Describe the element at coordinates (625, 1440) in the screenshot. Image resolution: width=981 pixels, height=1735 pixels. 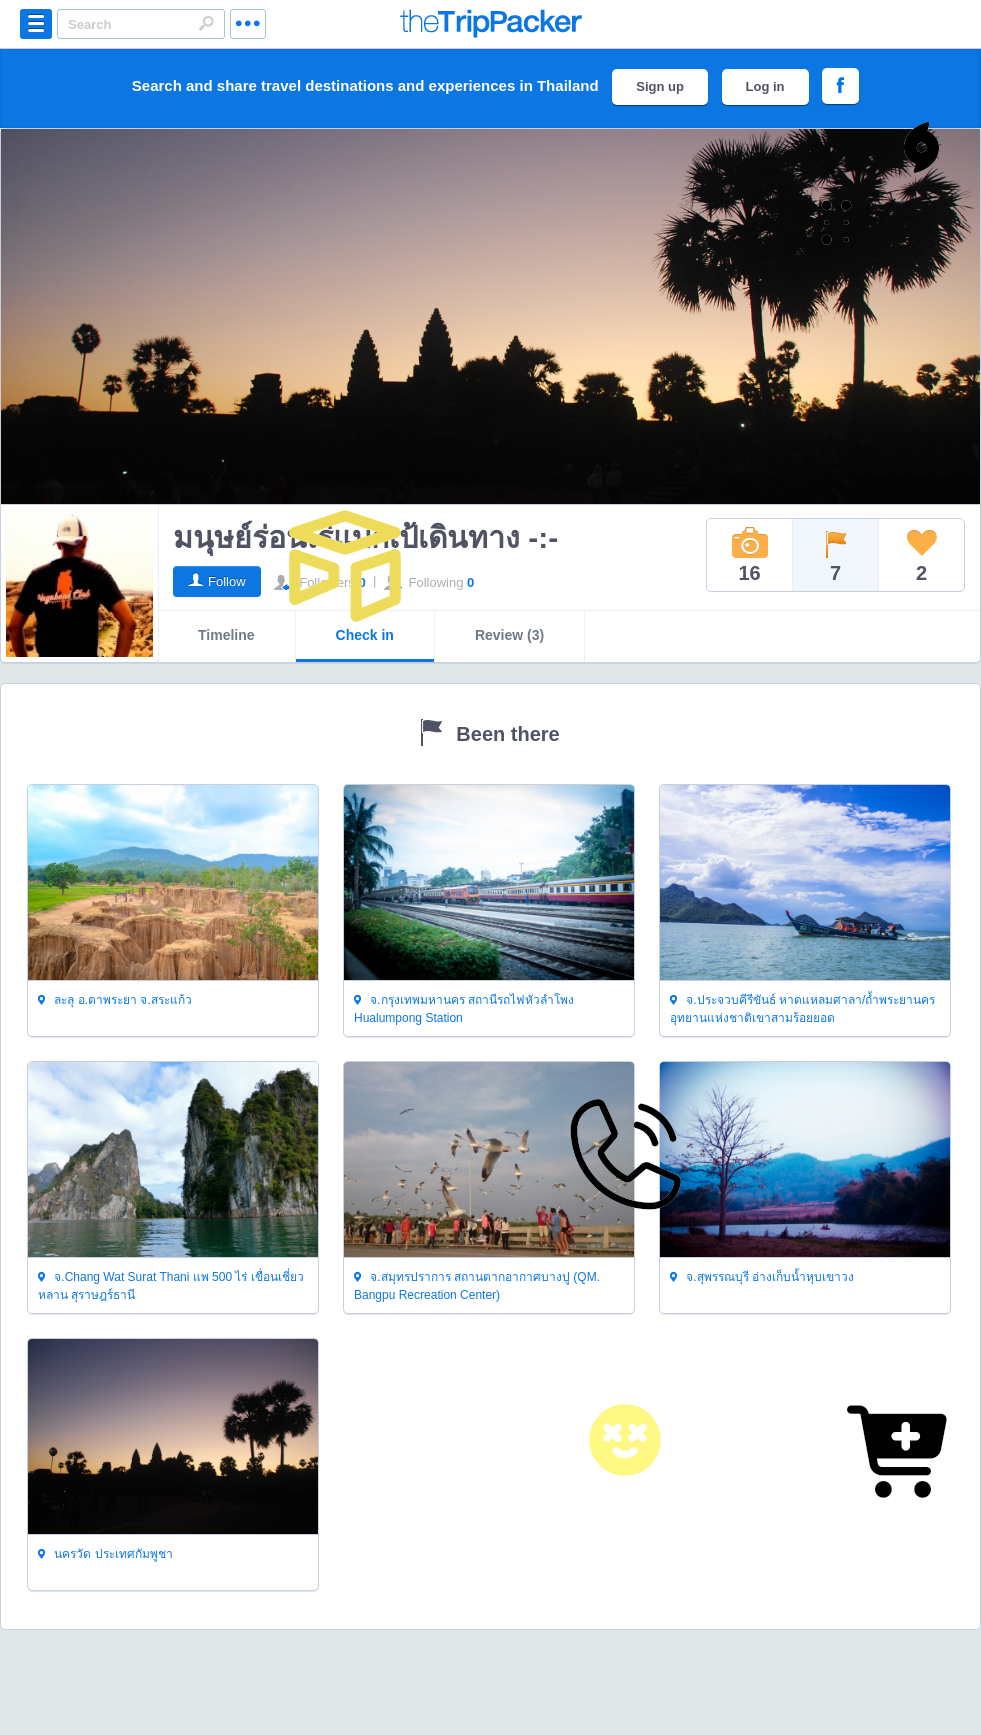
I see `select a silly or goofy mood reaction` at that location.